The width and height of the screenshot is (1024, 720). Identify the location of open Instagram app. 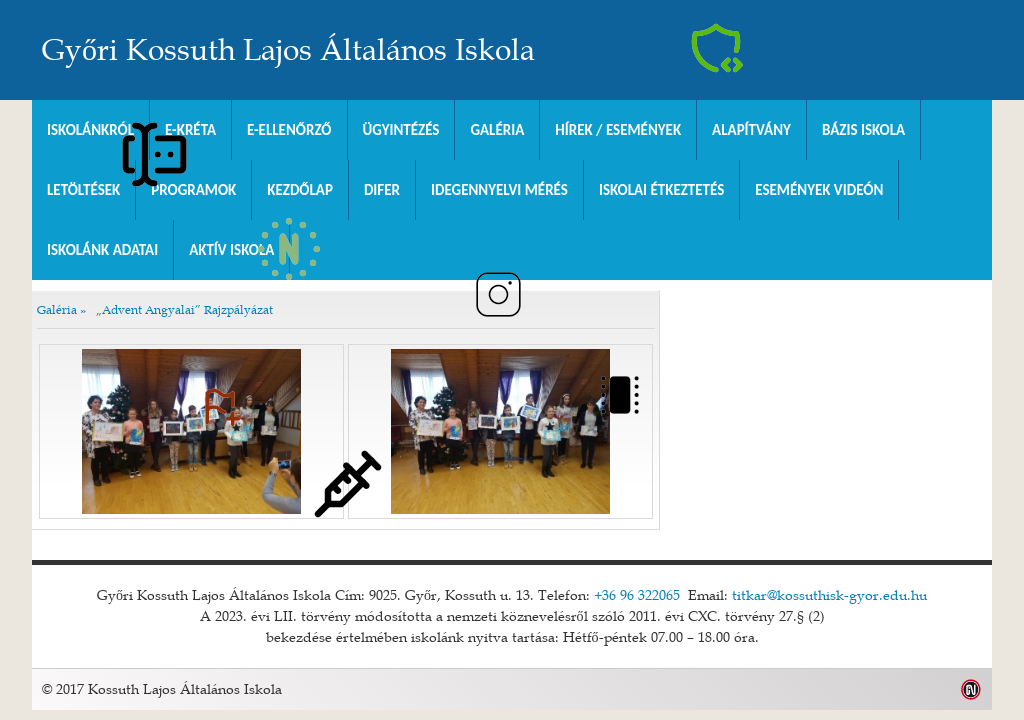
(498, 294).